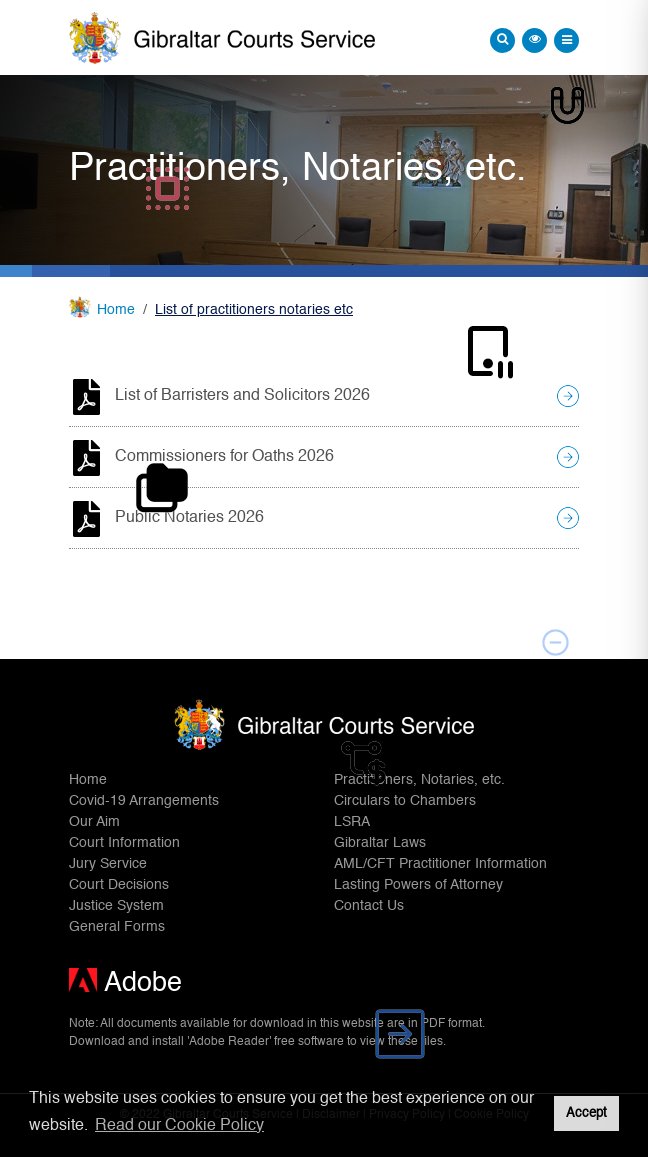  Describe the element at coordinates (167, 188) in the screenshot. I see `select all items in the current view` at that location.